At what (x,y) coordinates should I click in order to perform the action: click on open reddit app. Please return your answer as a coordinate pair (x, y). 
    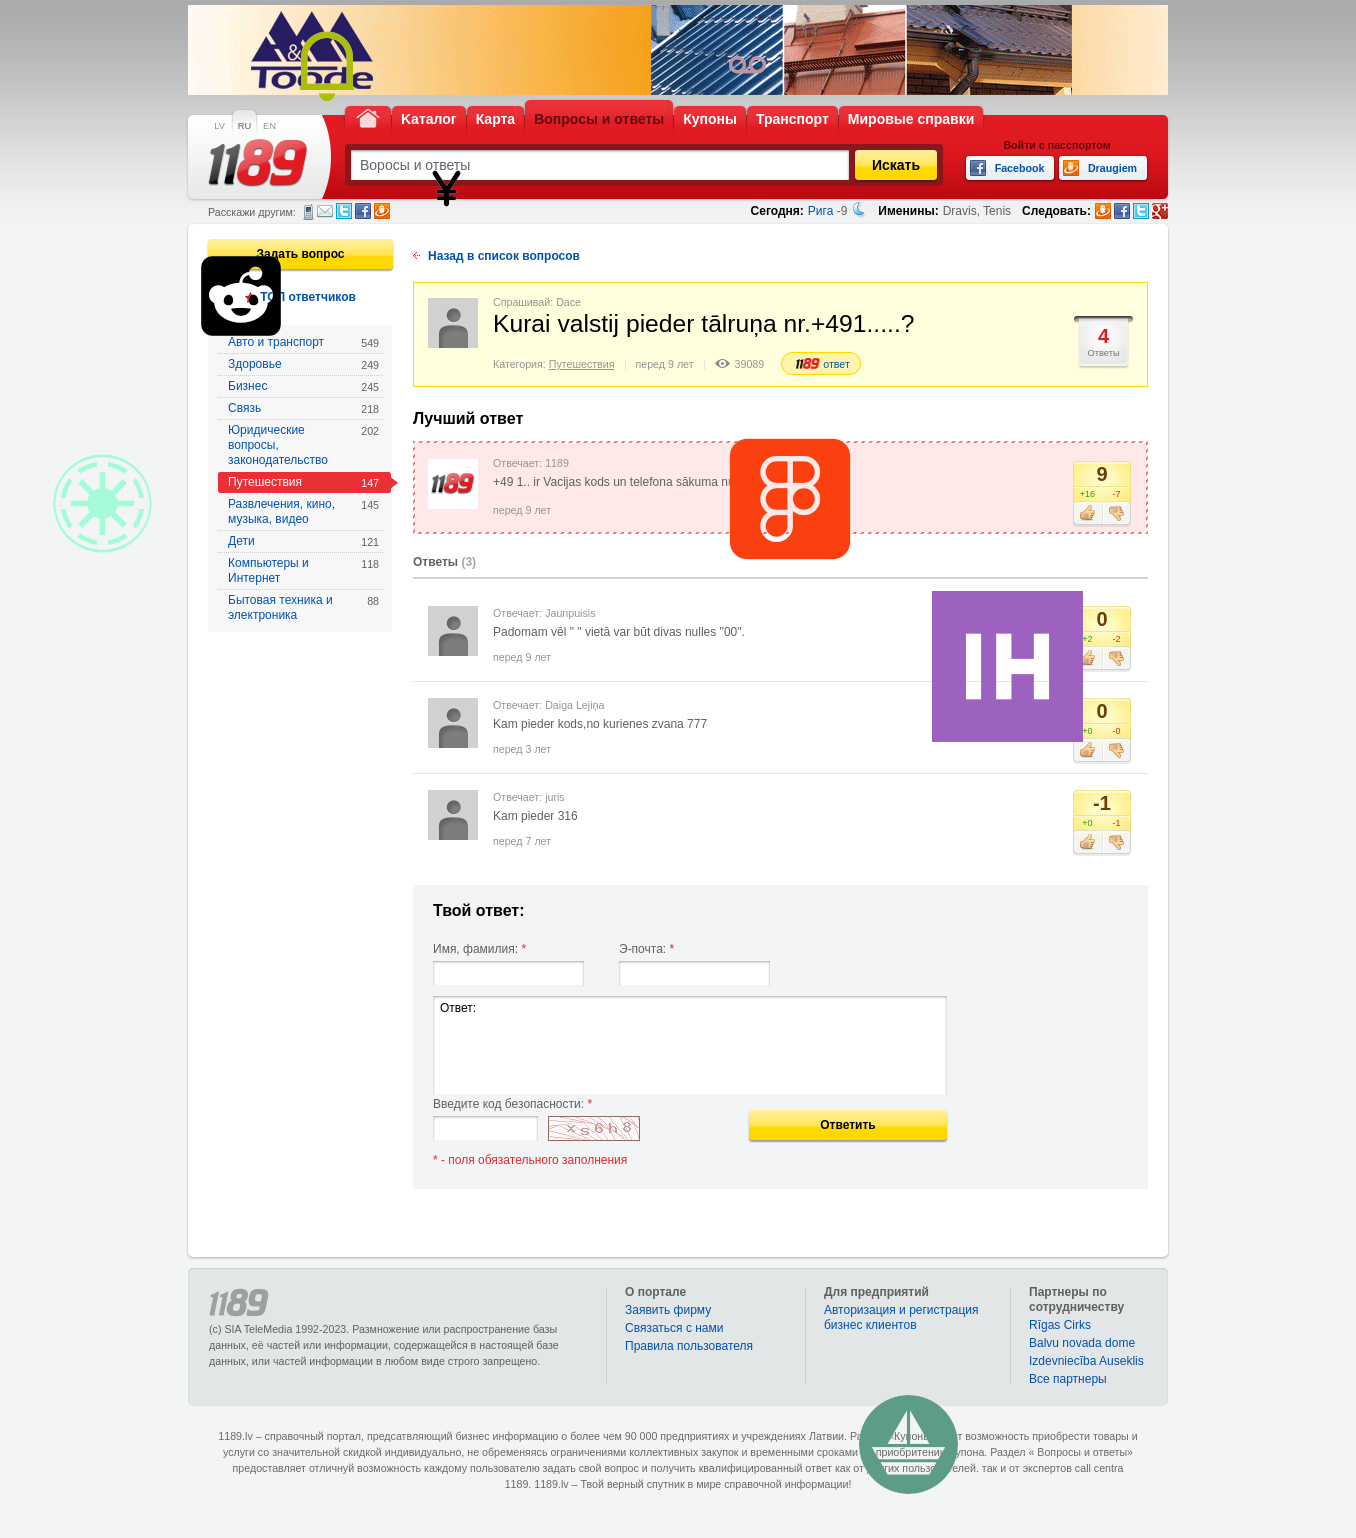
    Looking at the image, I should click on (241, 296).